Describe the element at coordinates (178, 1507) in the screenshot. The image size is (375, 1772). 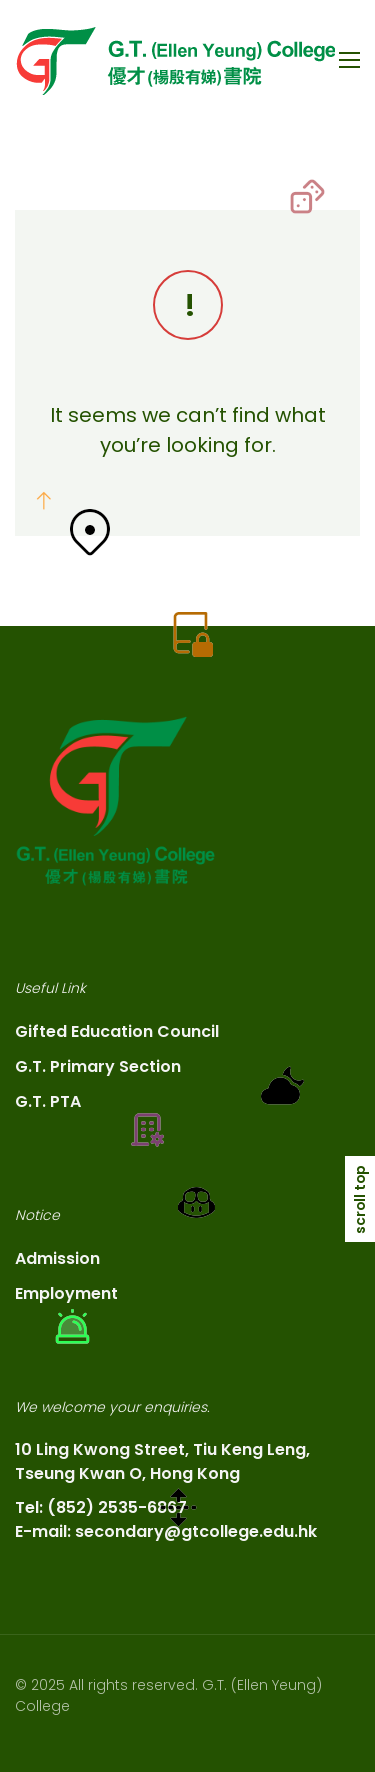
I see `expand collapsed content` at that location.